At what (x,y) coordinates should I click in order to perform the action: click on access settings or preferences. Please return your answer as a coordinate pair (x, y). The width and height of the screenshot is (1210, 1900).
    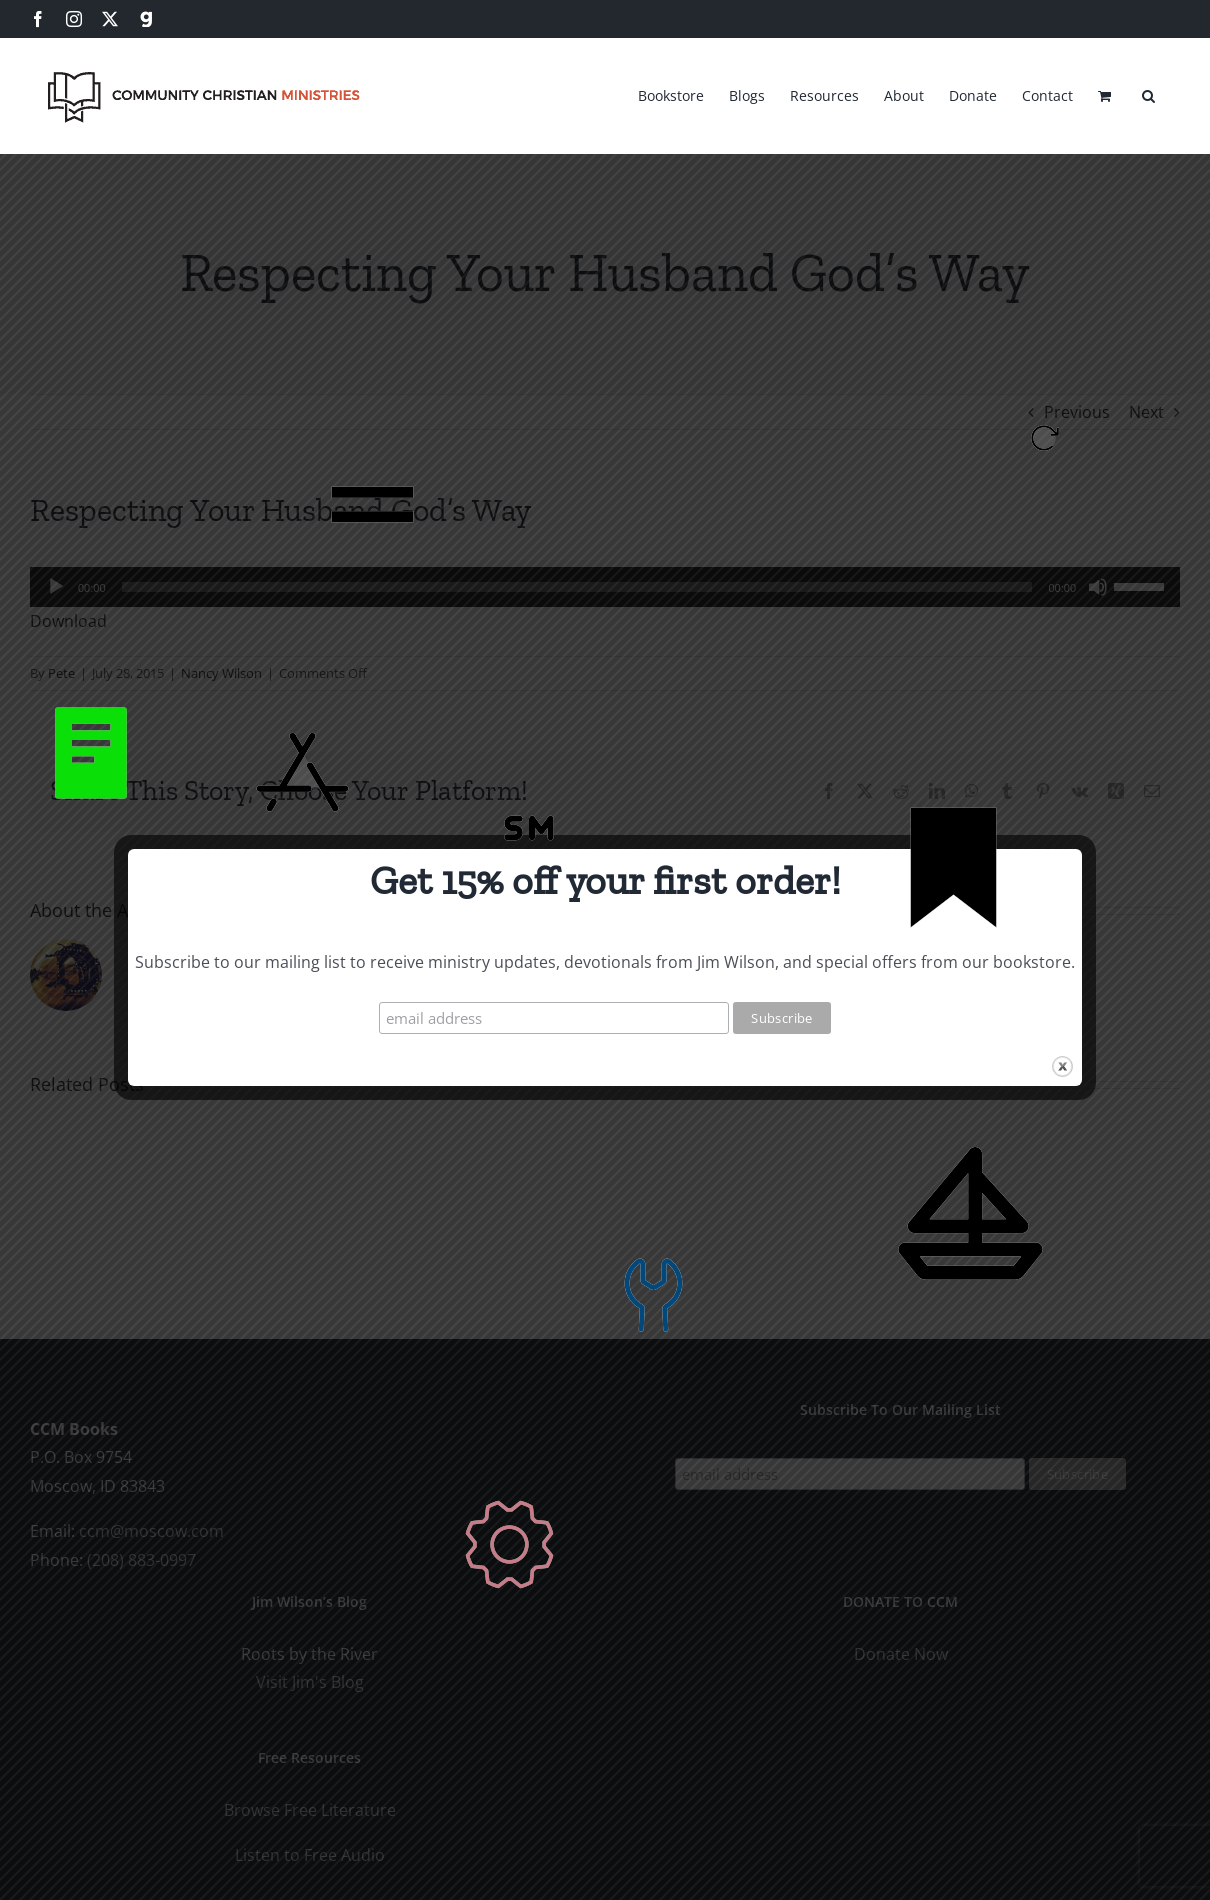
    Looking at the image, I should click on (509, 1544).